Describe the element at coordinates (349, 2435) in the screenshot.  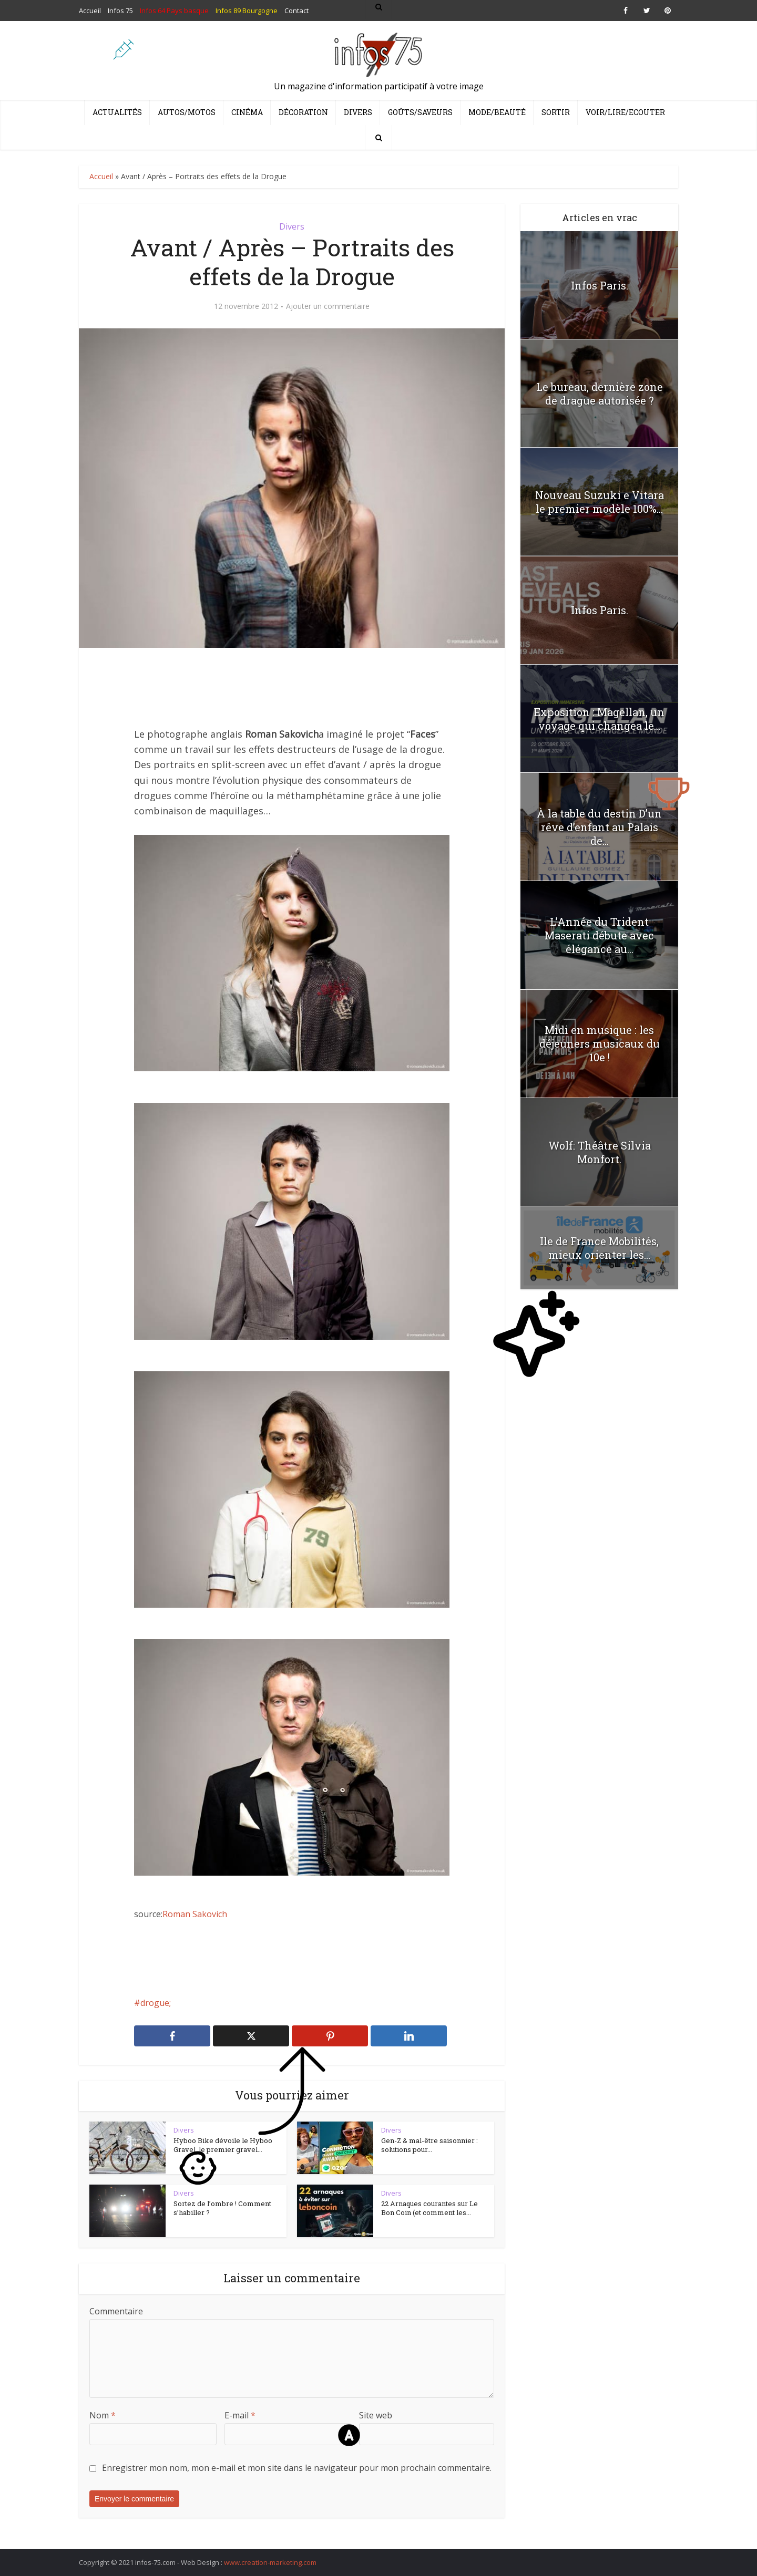
I see `xbox controller A button indicator` at that location.